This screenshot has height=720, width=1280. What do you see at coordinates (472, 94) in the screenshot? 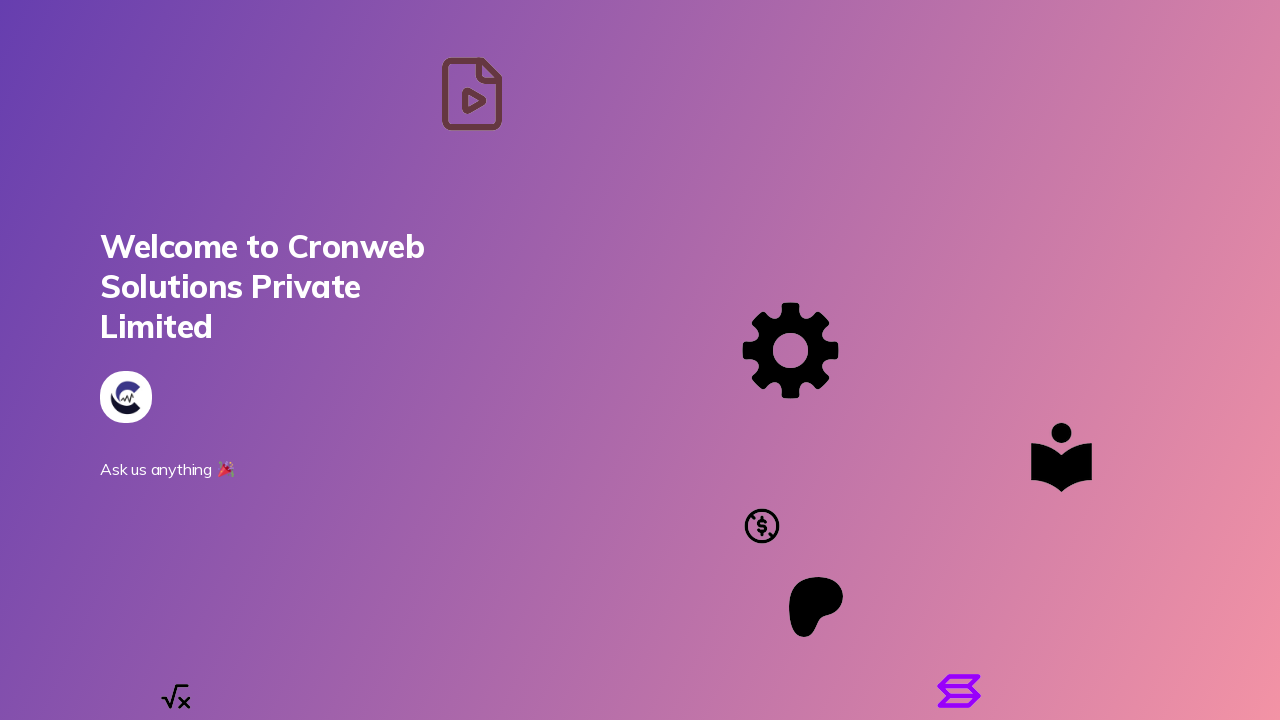
I see `play a video file` at bounding box center [472, 94].